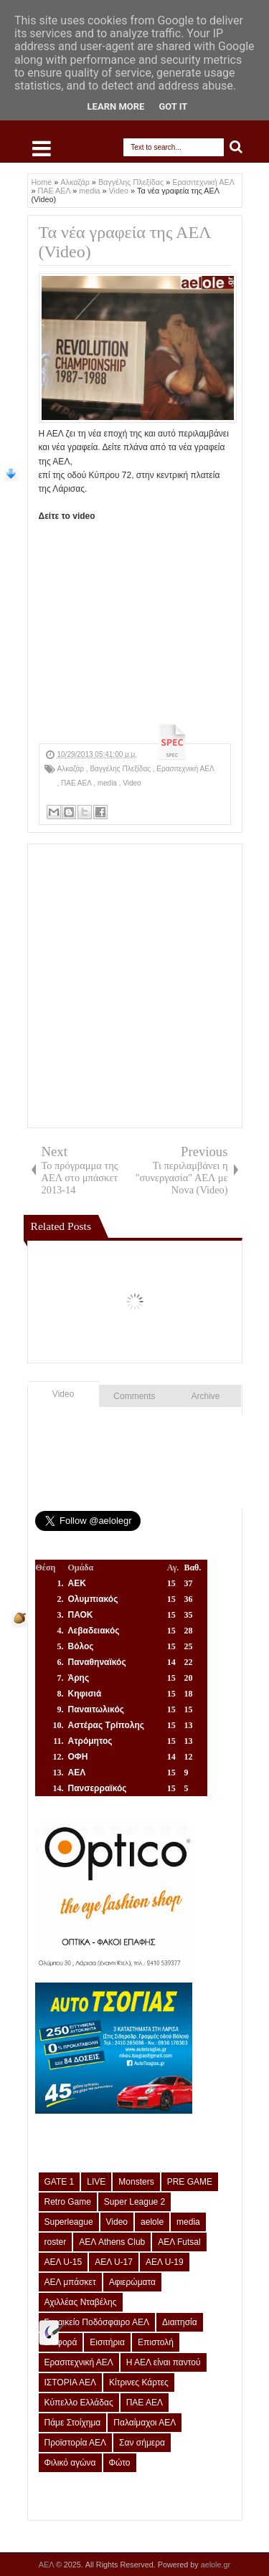 The width and height of the screenshot is (269, 2576). What do you see at coordinates (19, 1618) in the screenshot?
I see `open nutstore cloud storage app` at bounding box center [19, 1618].